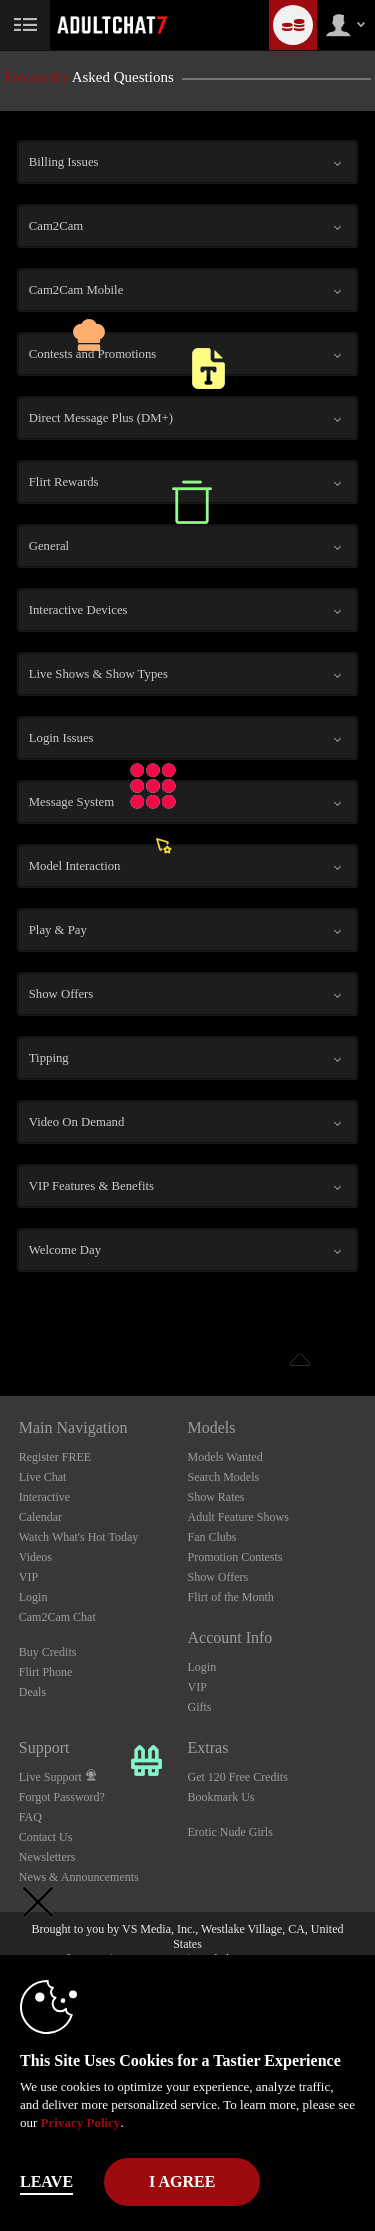 The height and width of the screenshot is (2231, 375). Describe the element at coordinates (38, 1902) in the screenshot. I see `close or dismiss a dialog` at that location.